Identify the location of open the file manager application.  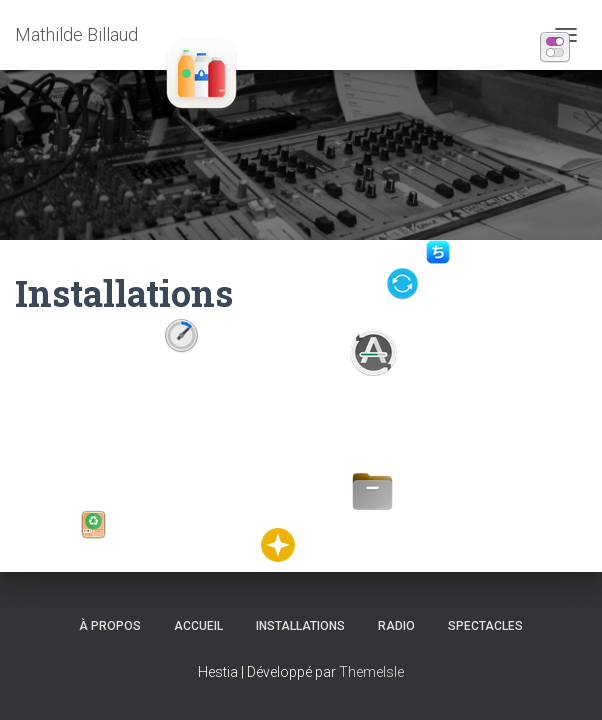
(372, 491).